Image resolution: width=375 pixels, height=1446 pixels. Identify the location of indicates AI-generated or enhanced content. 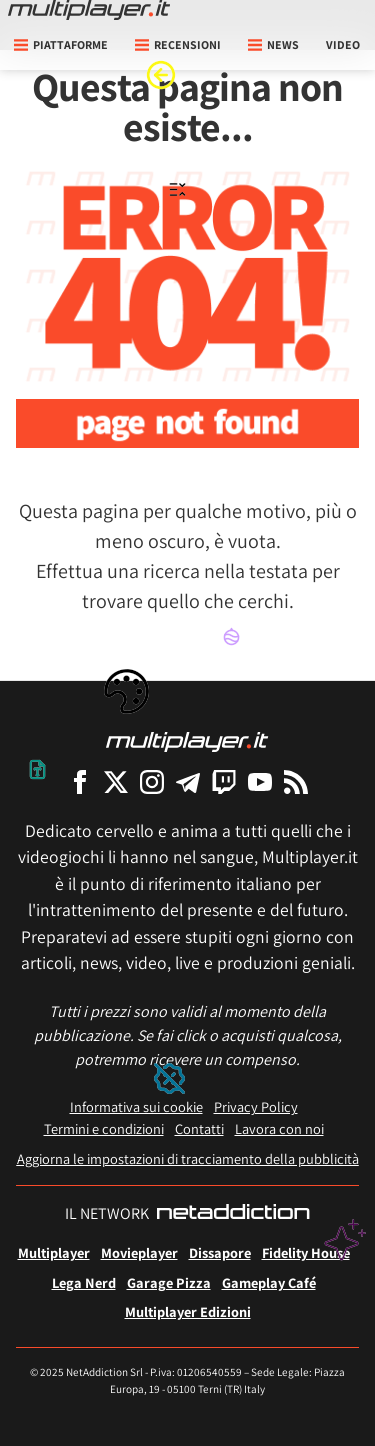
(344, 1240).